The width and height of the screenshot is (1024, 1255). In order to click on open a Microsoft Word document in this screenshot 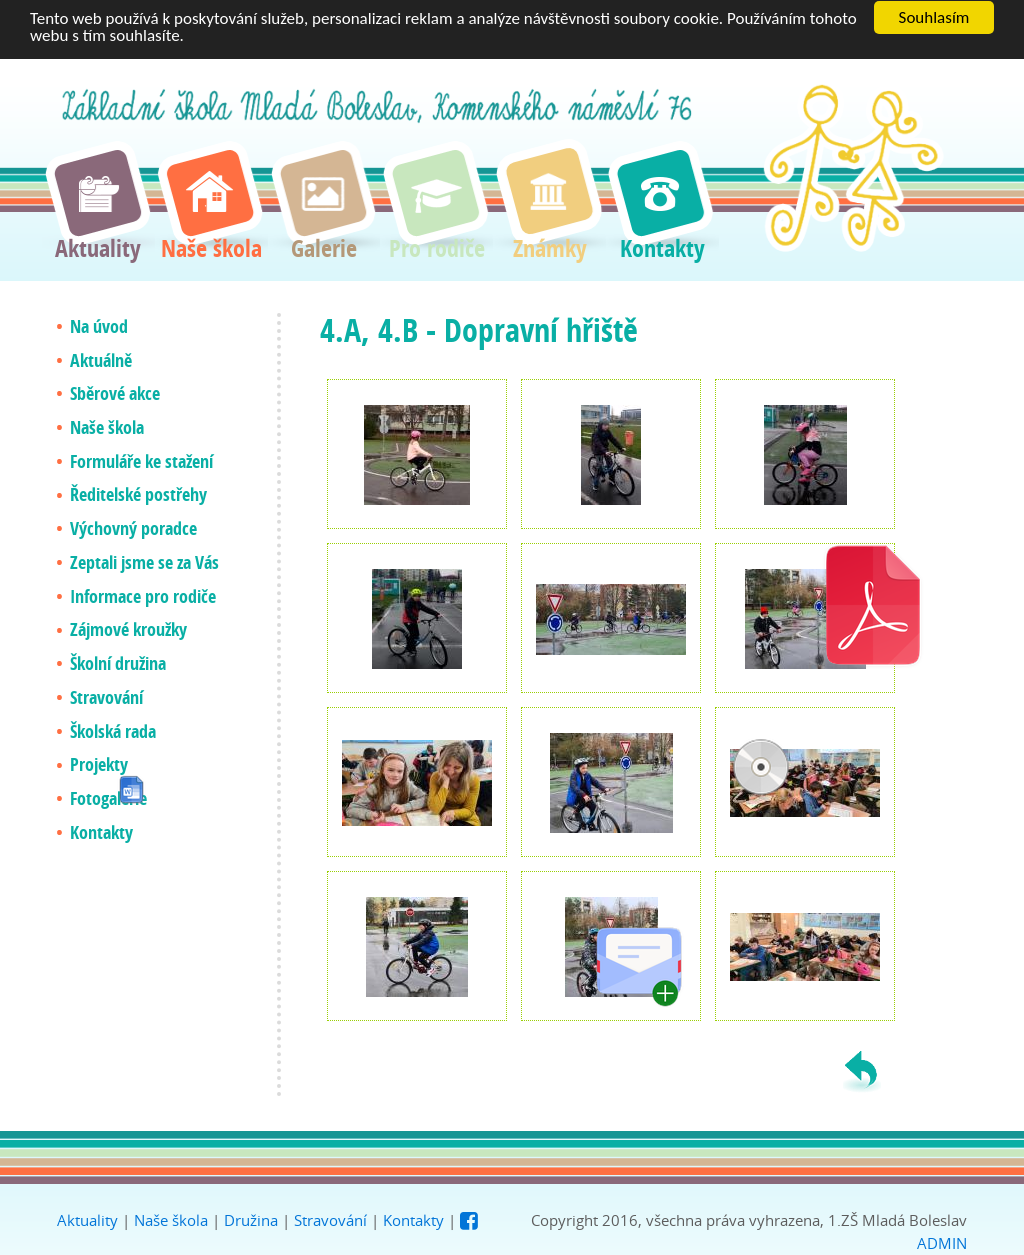, I will do `click(131, 789)`.